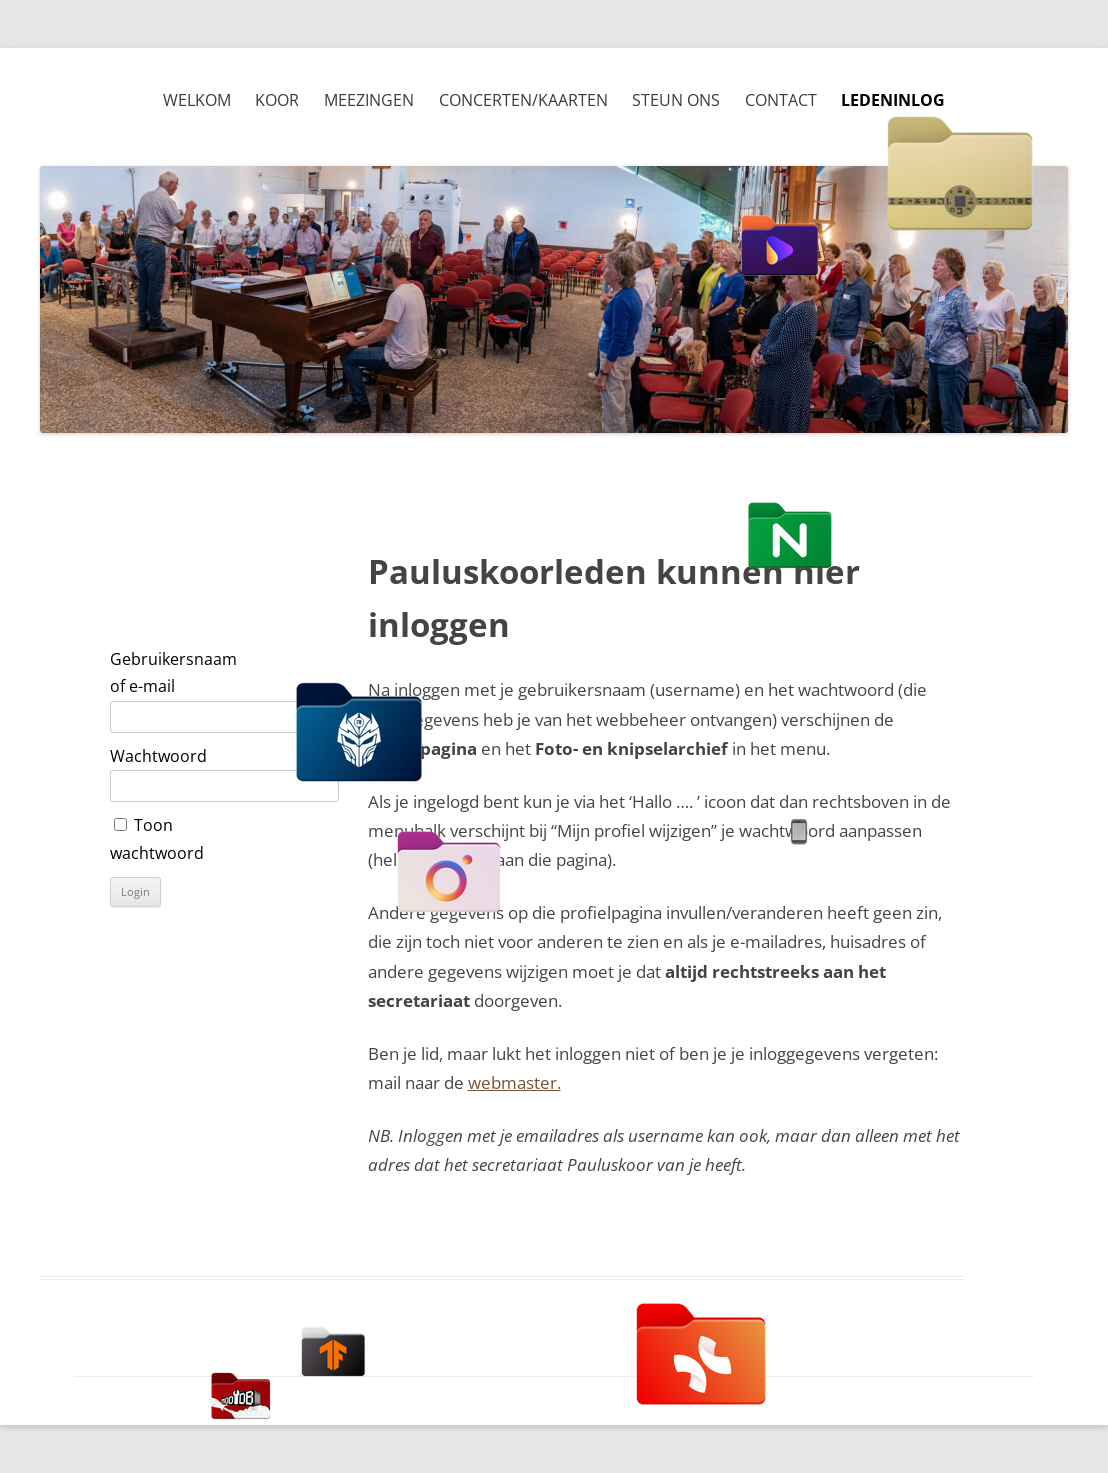 This screenshot has width=1108, height=1473. I want to click on open tensorflow project folder, so click(333, 1353).